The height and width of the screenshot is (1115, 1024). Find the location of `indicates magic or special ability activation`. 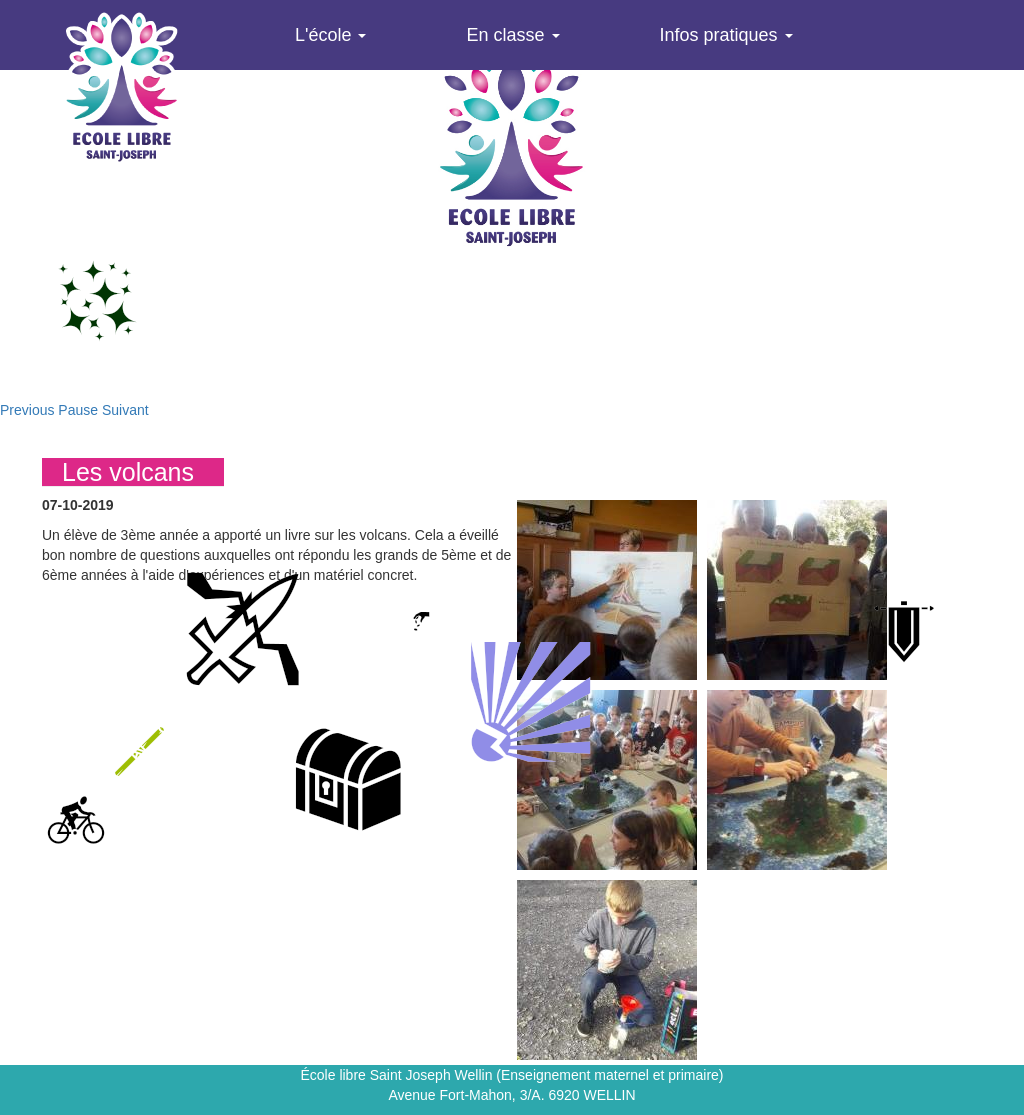

indicates magic or special ability activation is located at coordinates (96, 300).